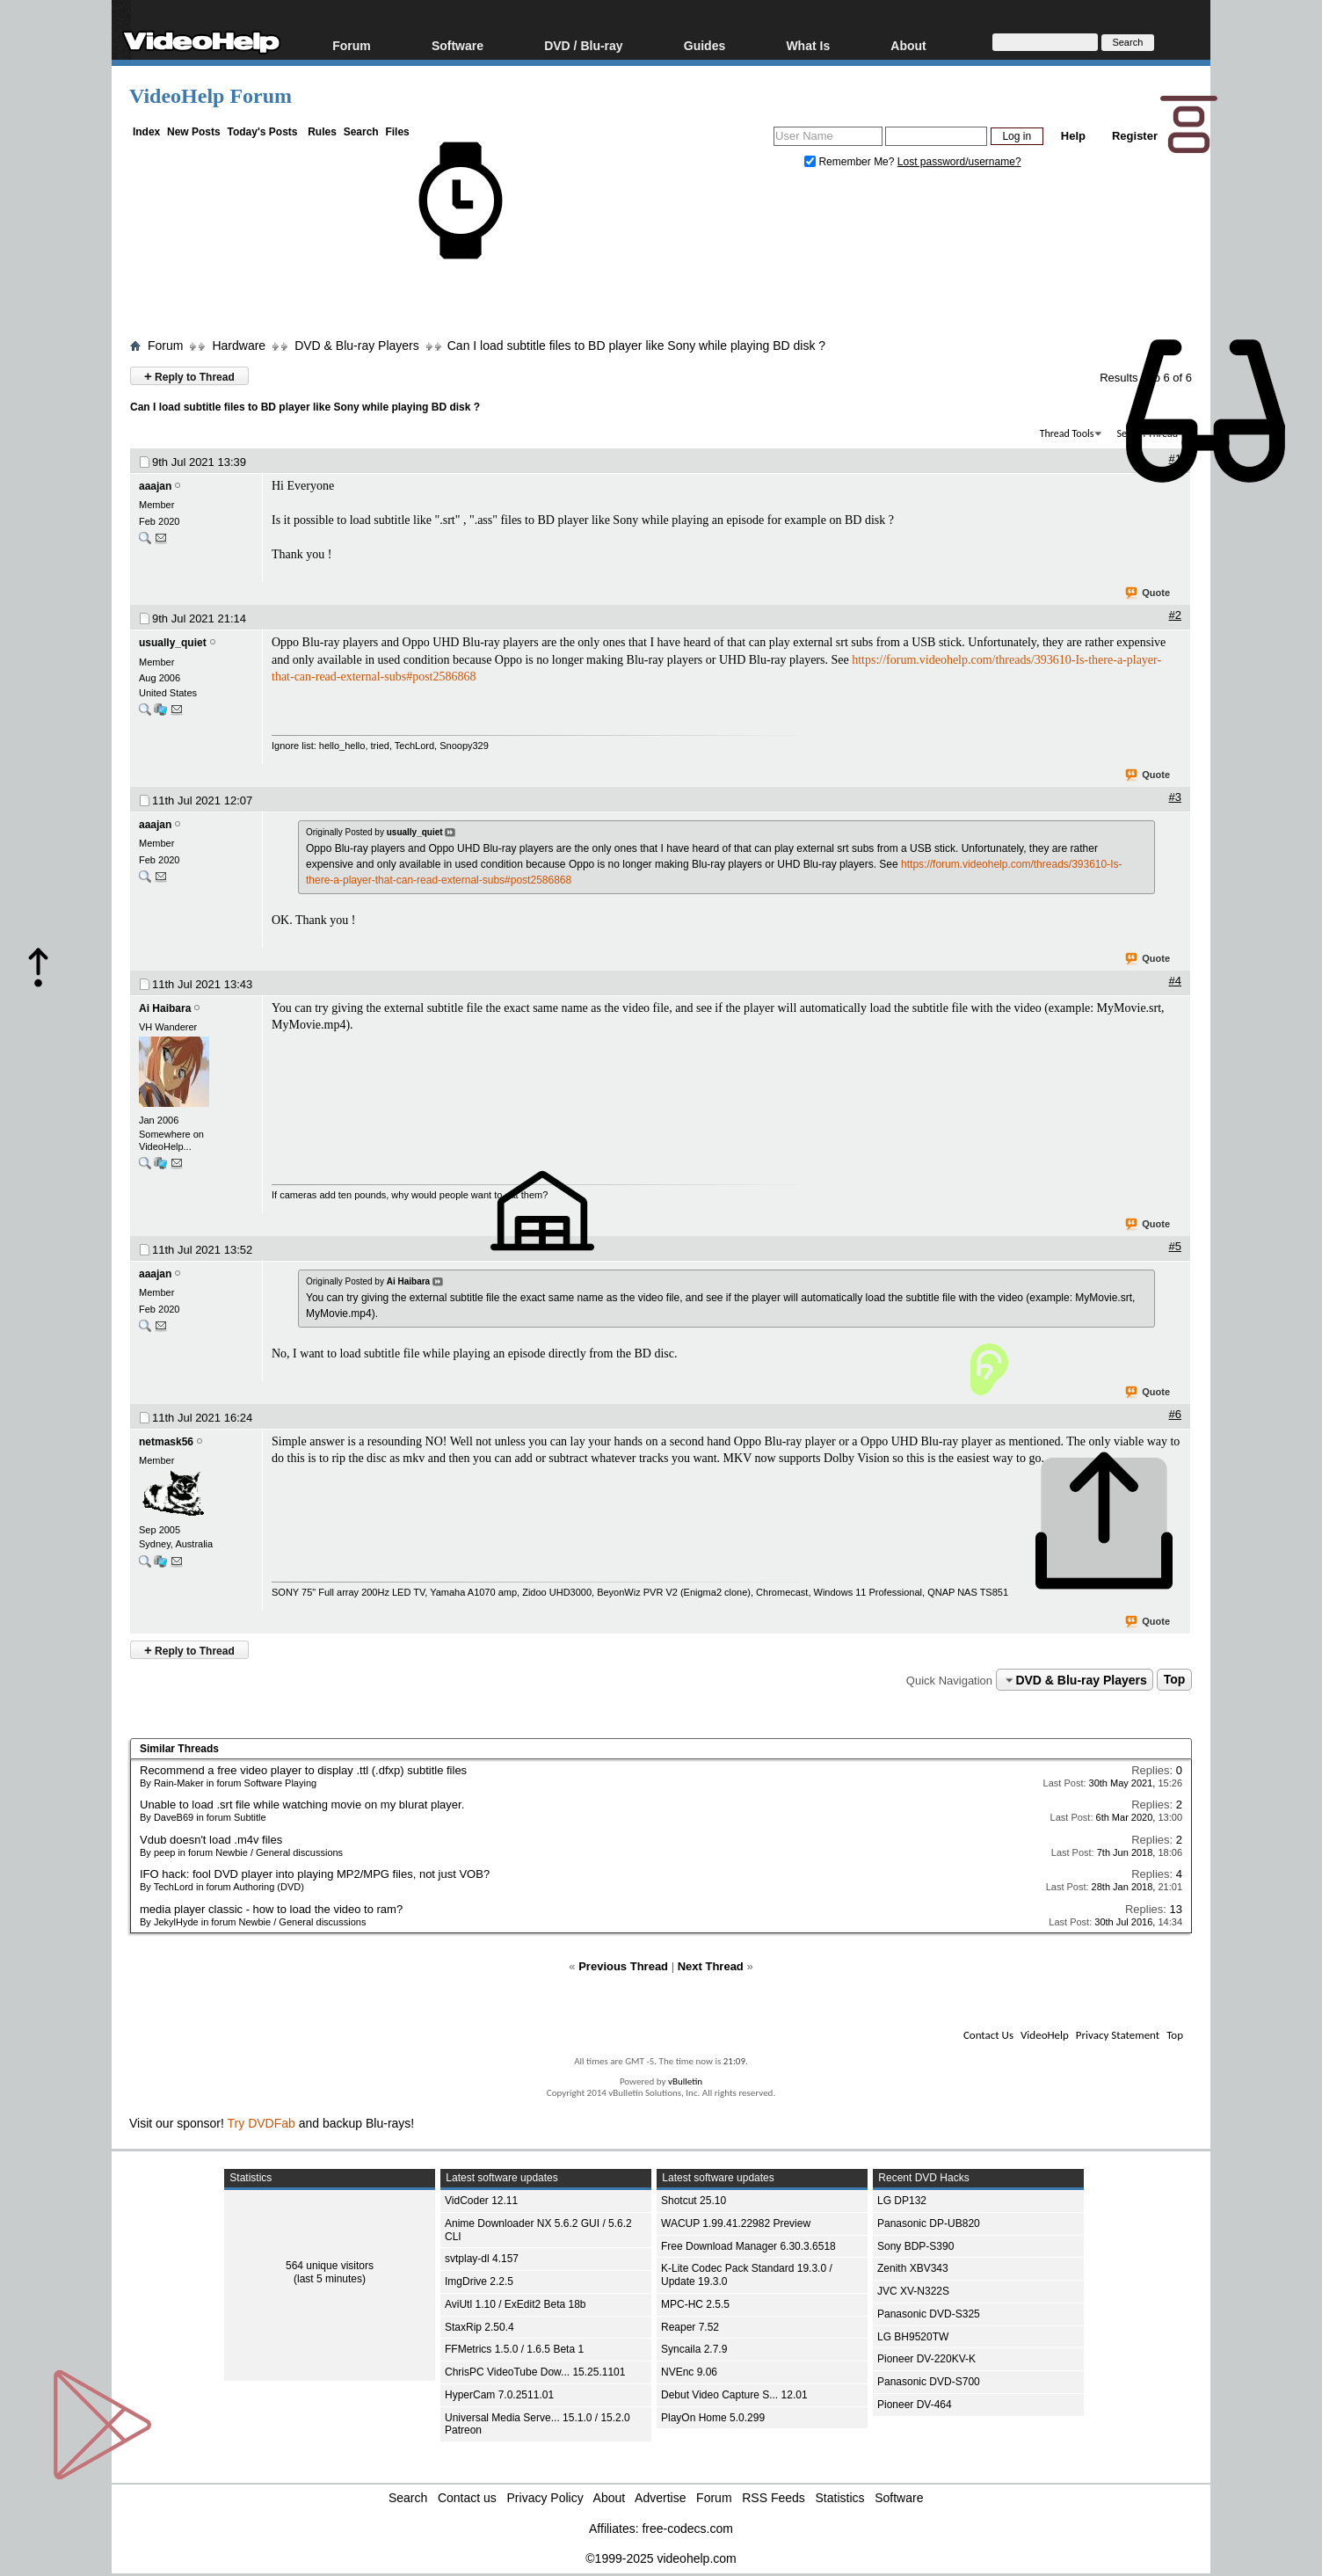 Image resolution: width=1322 pixels, height=2576 pixels. Describe the element at coordinates (461, 200) in the screenshot. I see `view or manage watch mode for file changes` at that location.